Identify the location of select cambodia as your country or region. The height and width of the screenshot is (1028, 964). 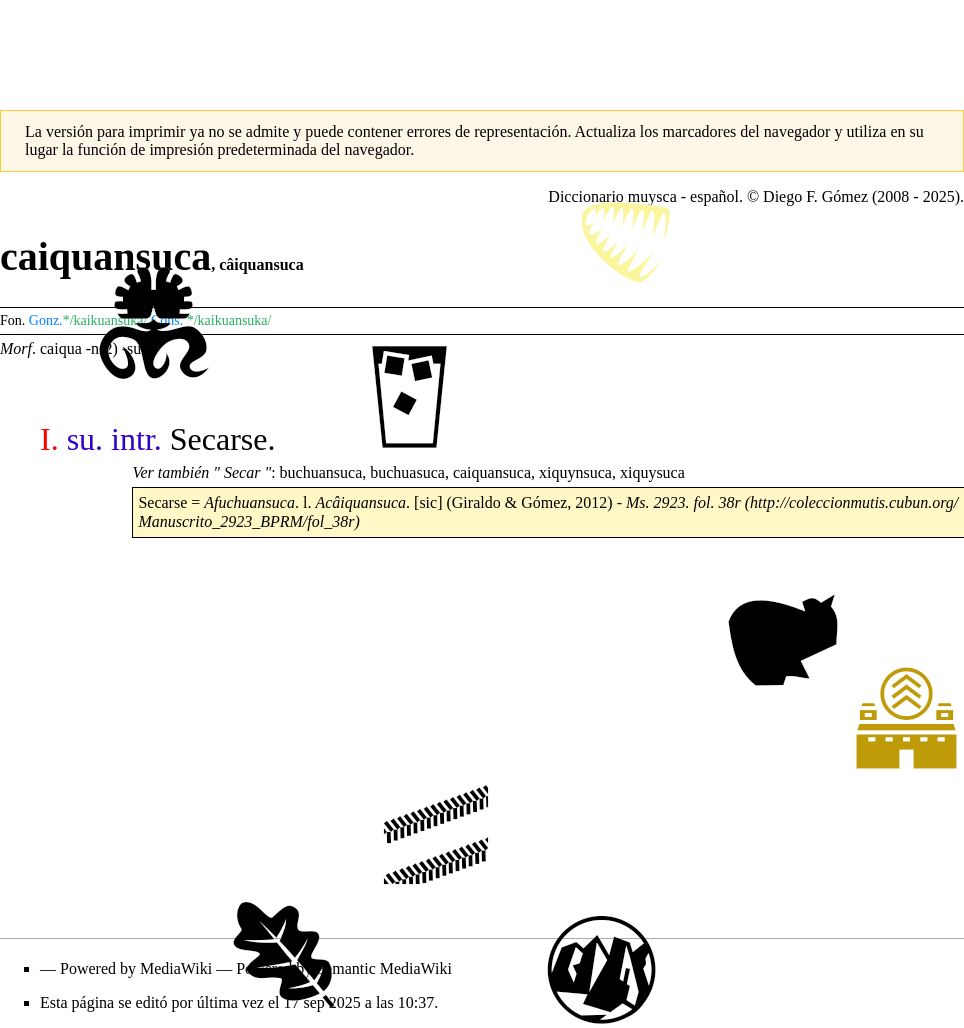
(783, 640).